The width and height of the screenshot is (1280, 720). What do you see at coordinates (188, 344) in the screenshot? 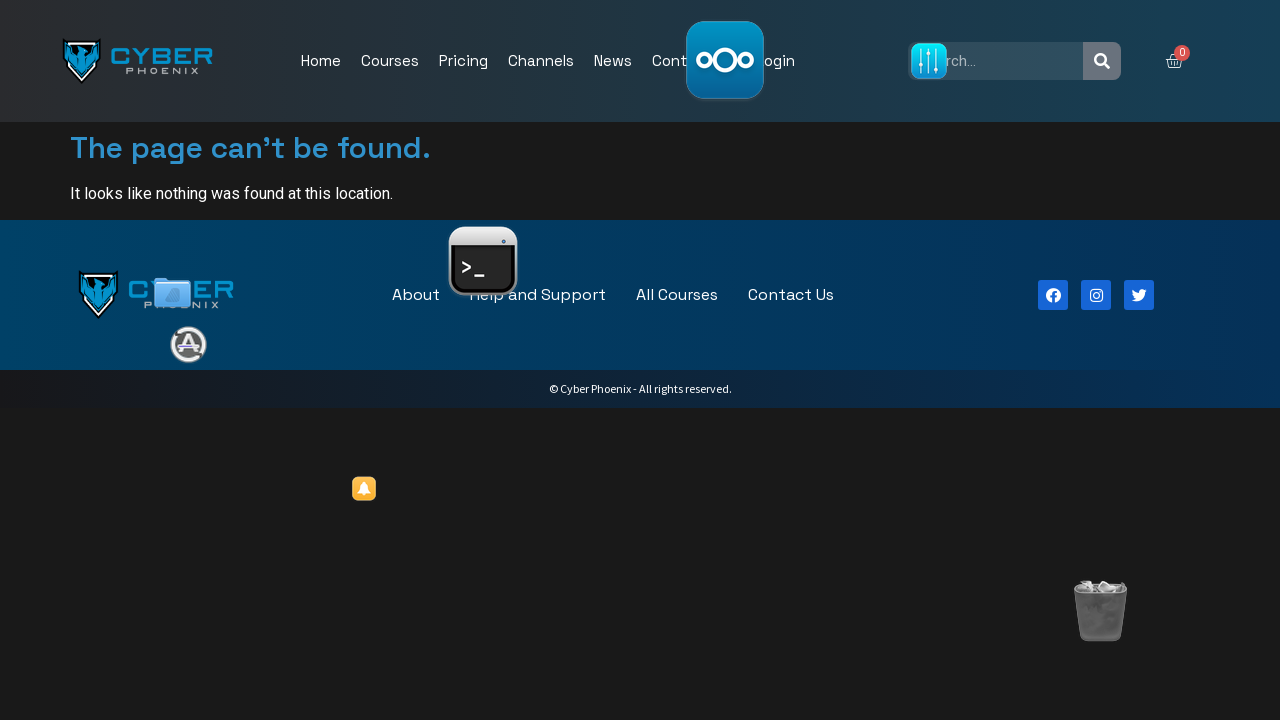
I see `check for available software updates` at bounding box center [188, 344].